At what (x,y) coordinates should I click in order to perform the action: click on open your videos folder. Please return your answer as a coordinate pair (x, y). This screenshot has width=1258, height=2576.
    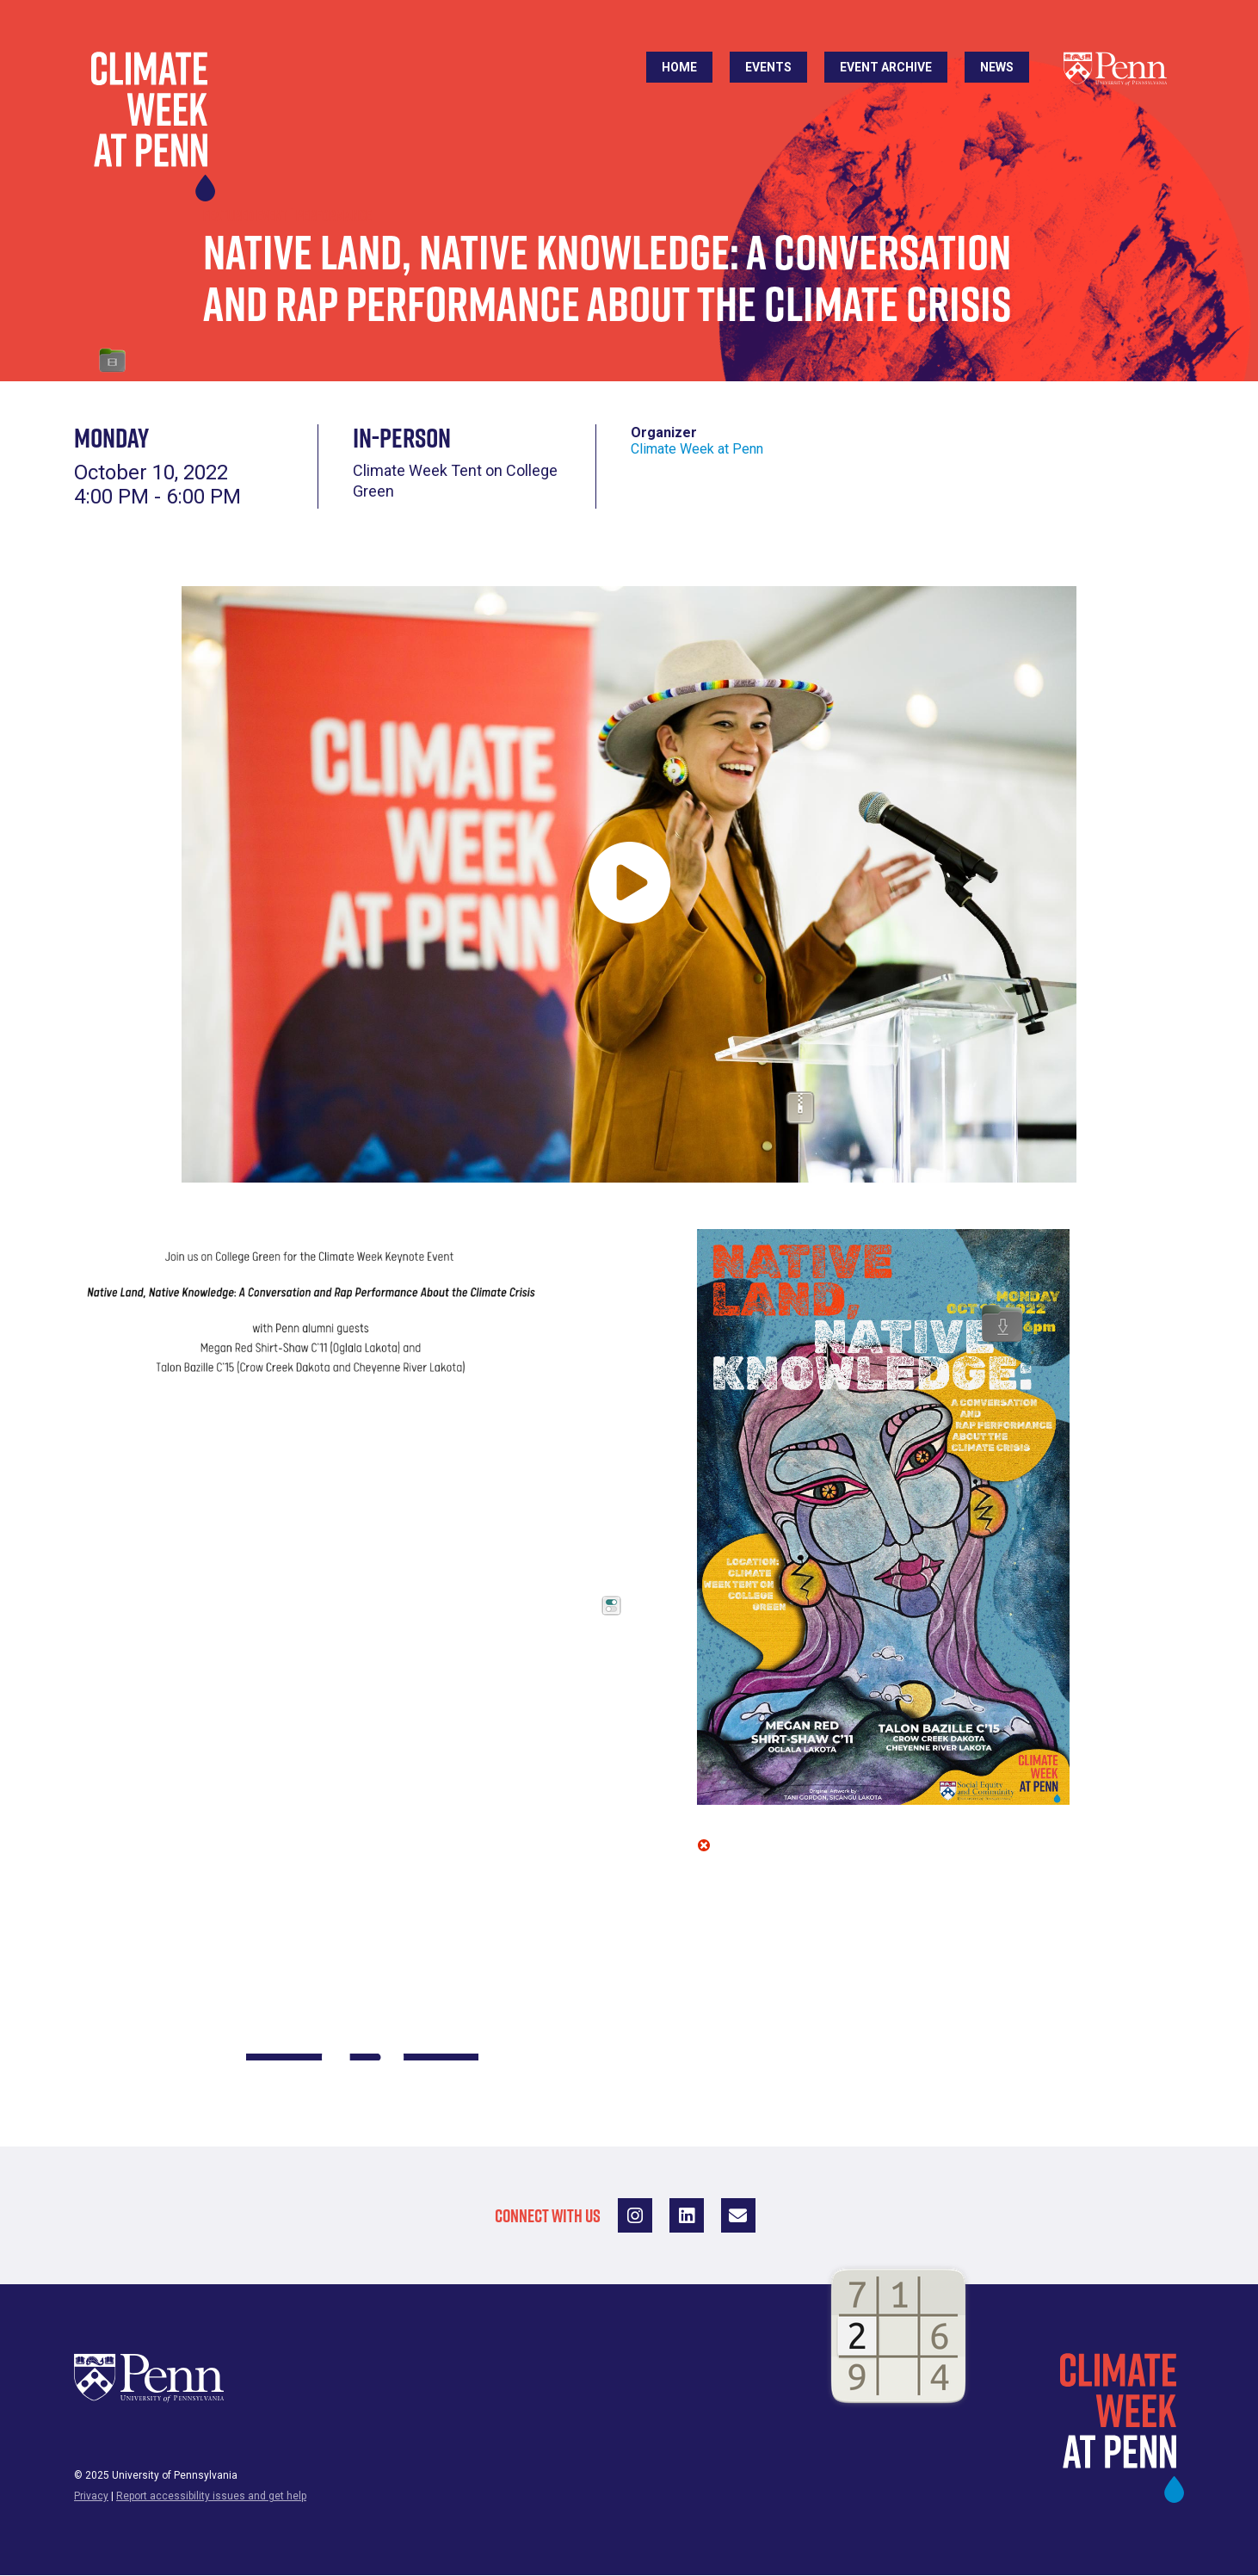
    Looking at the image, I should click on (112, 360).